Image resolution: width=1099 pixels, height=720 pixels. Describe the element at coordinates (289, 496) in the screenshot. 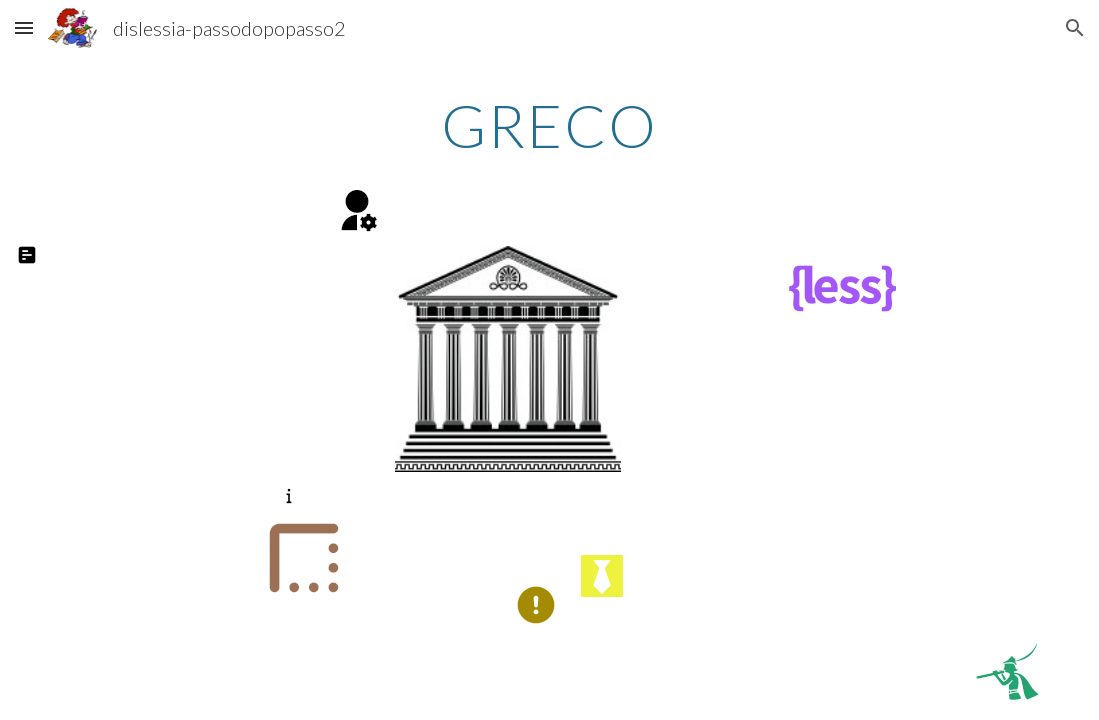

I see `view more information about this item` at that location.